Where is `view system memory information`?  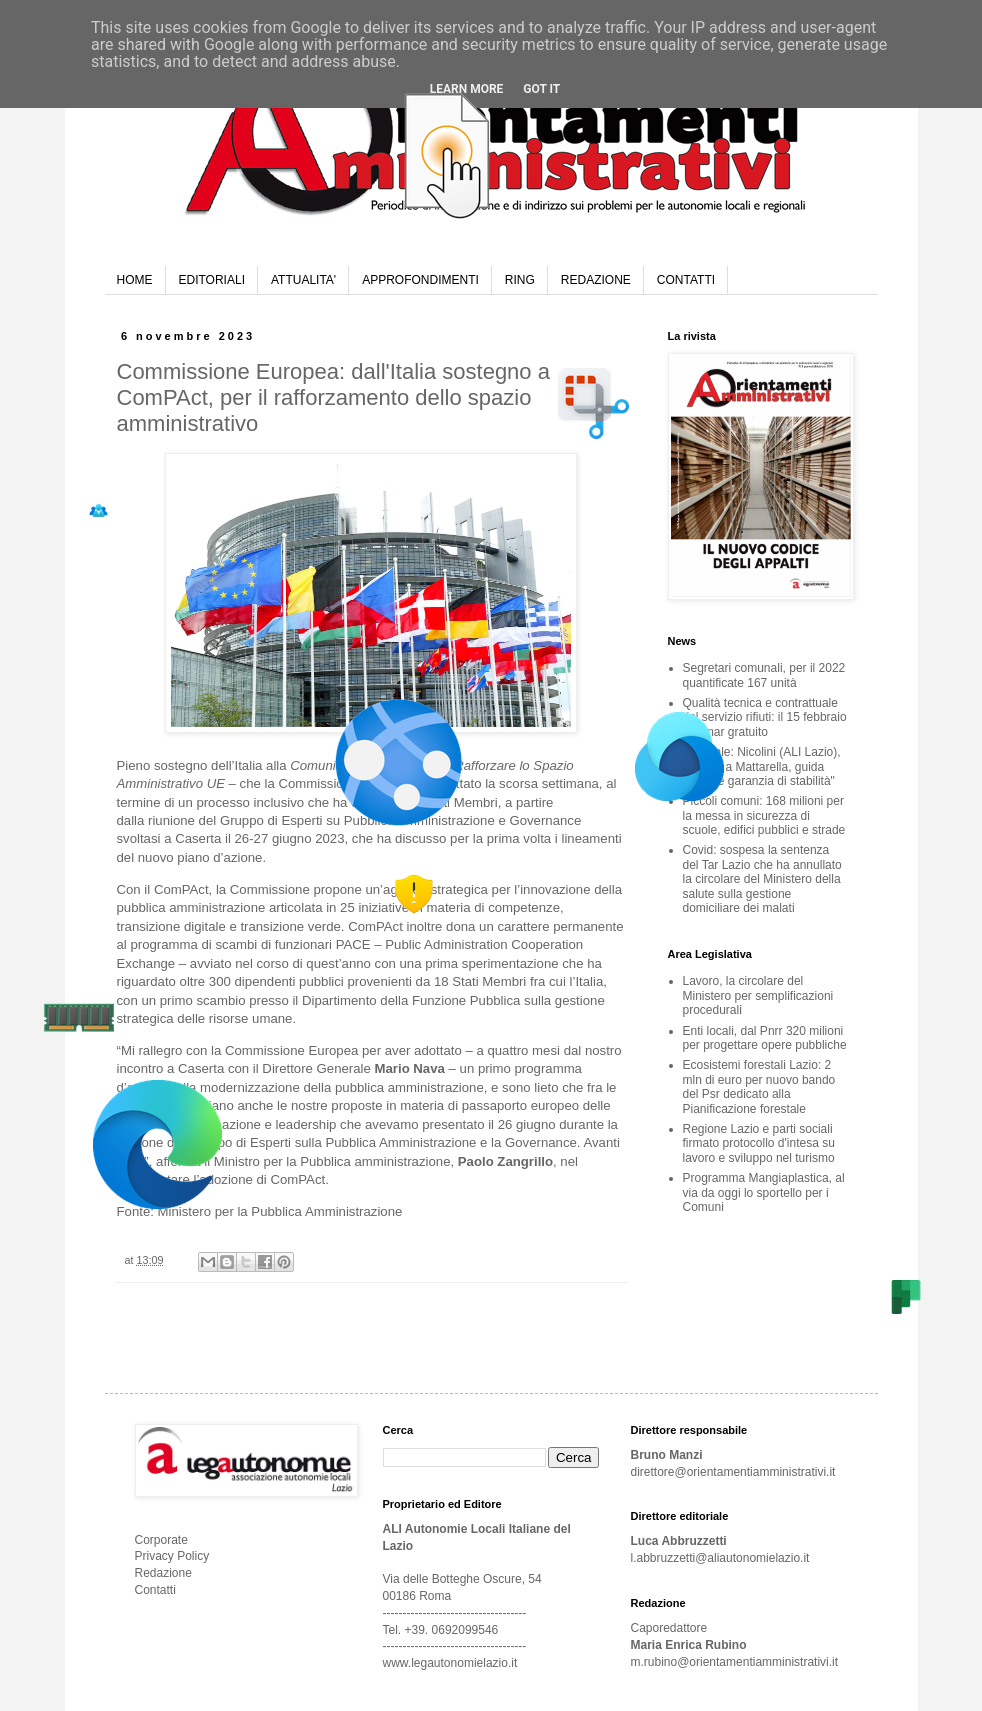
view system memory information is located at coordinates (79, 1019).